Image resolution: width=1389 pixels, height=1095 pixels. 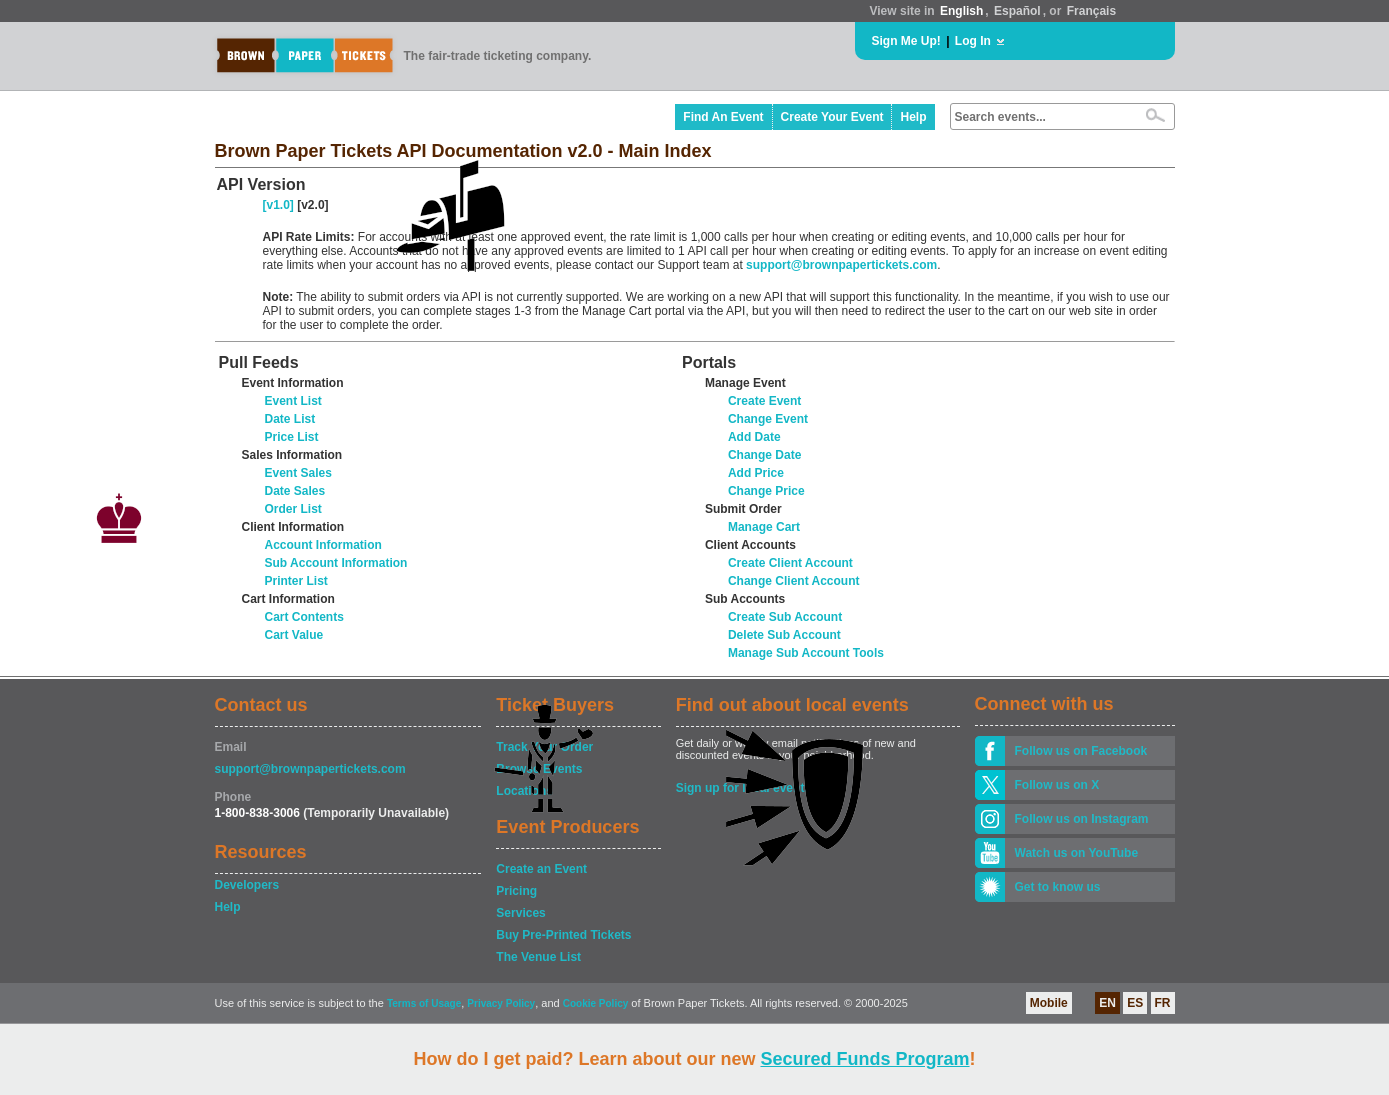 What do you see at coordinates (450, 215) in the screenshot?
I see `access your mailbox or inbox` at bounding box center [450, 215].